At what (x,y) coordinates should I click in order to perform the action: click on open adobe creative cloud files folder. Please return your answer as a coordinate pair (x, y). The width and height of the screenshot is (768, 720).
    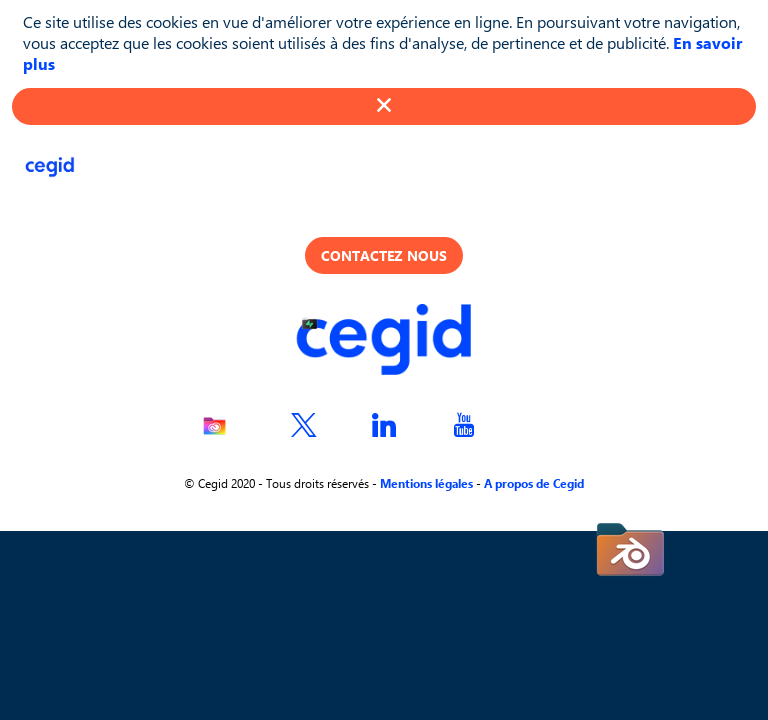
    Looking at the image, I should click on (214, 426).